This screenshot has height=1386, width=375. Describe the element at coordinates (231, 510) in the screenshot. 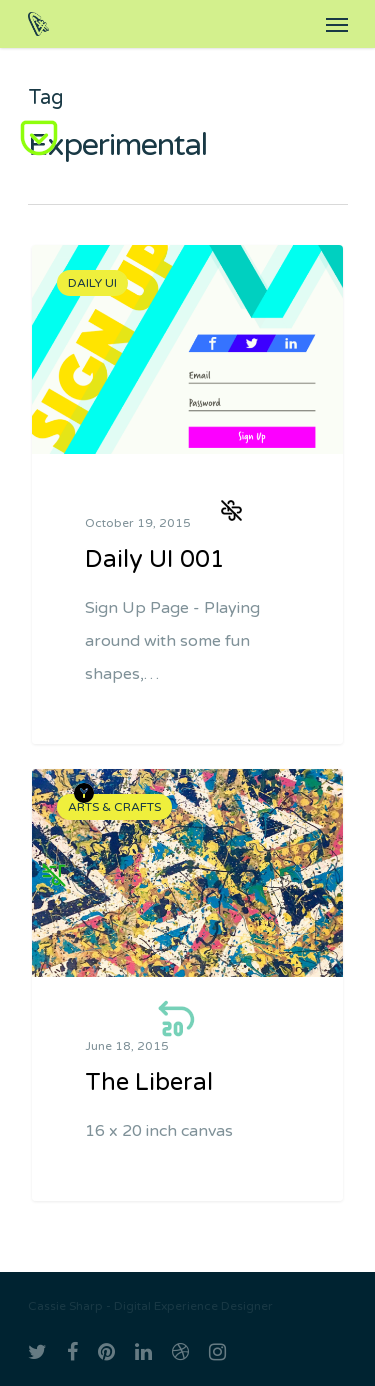

I see `api connection disabled` at that location.